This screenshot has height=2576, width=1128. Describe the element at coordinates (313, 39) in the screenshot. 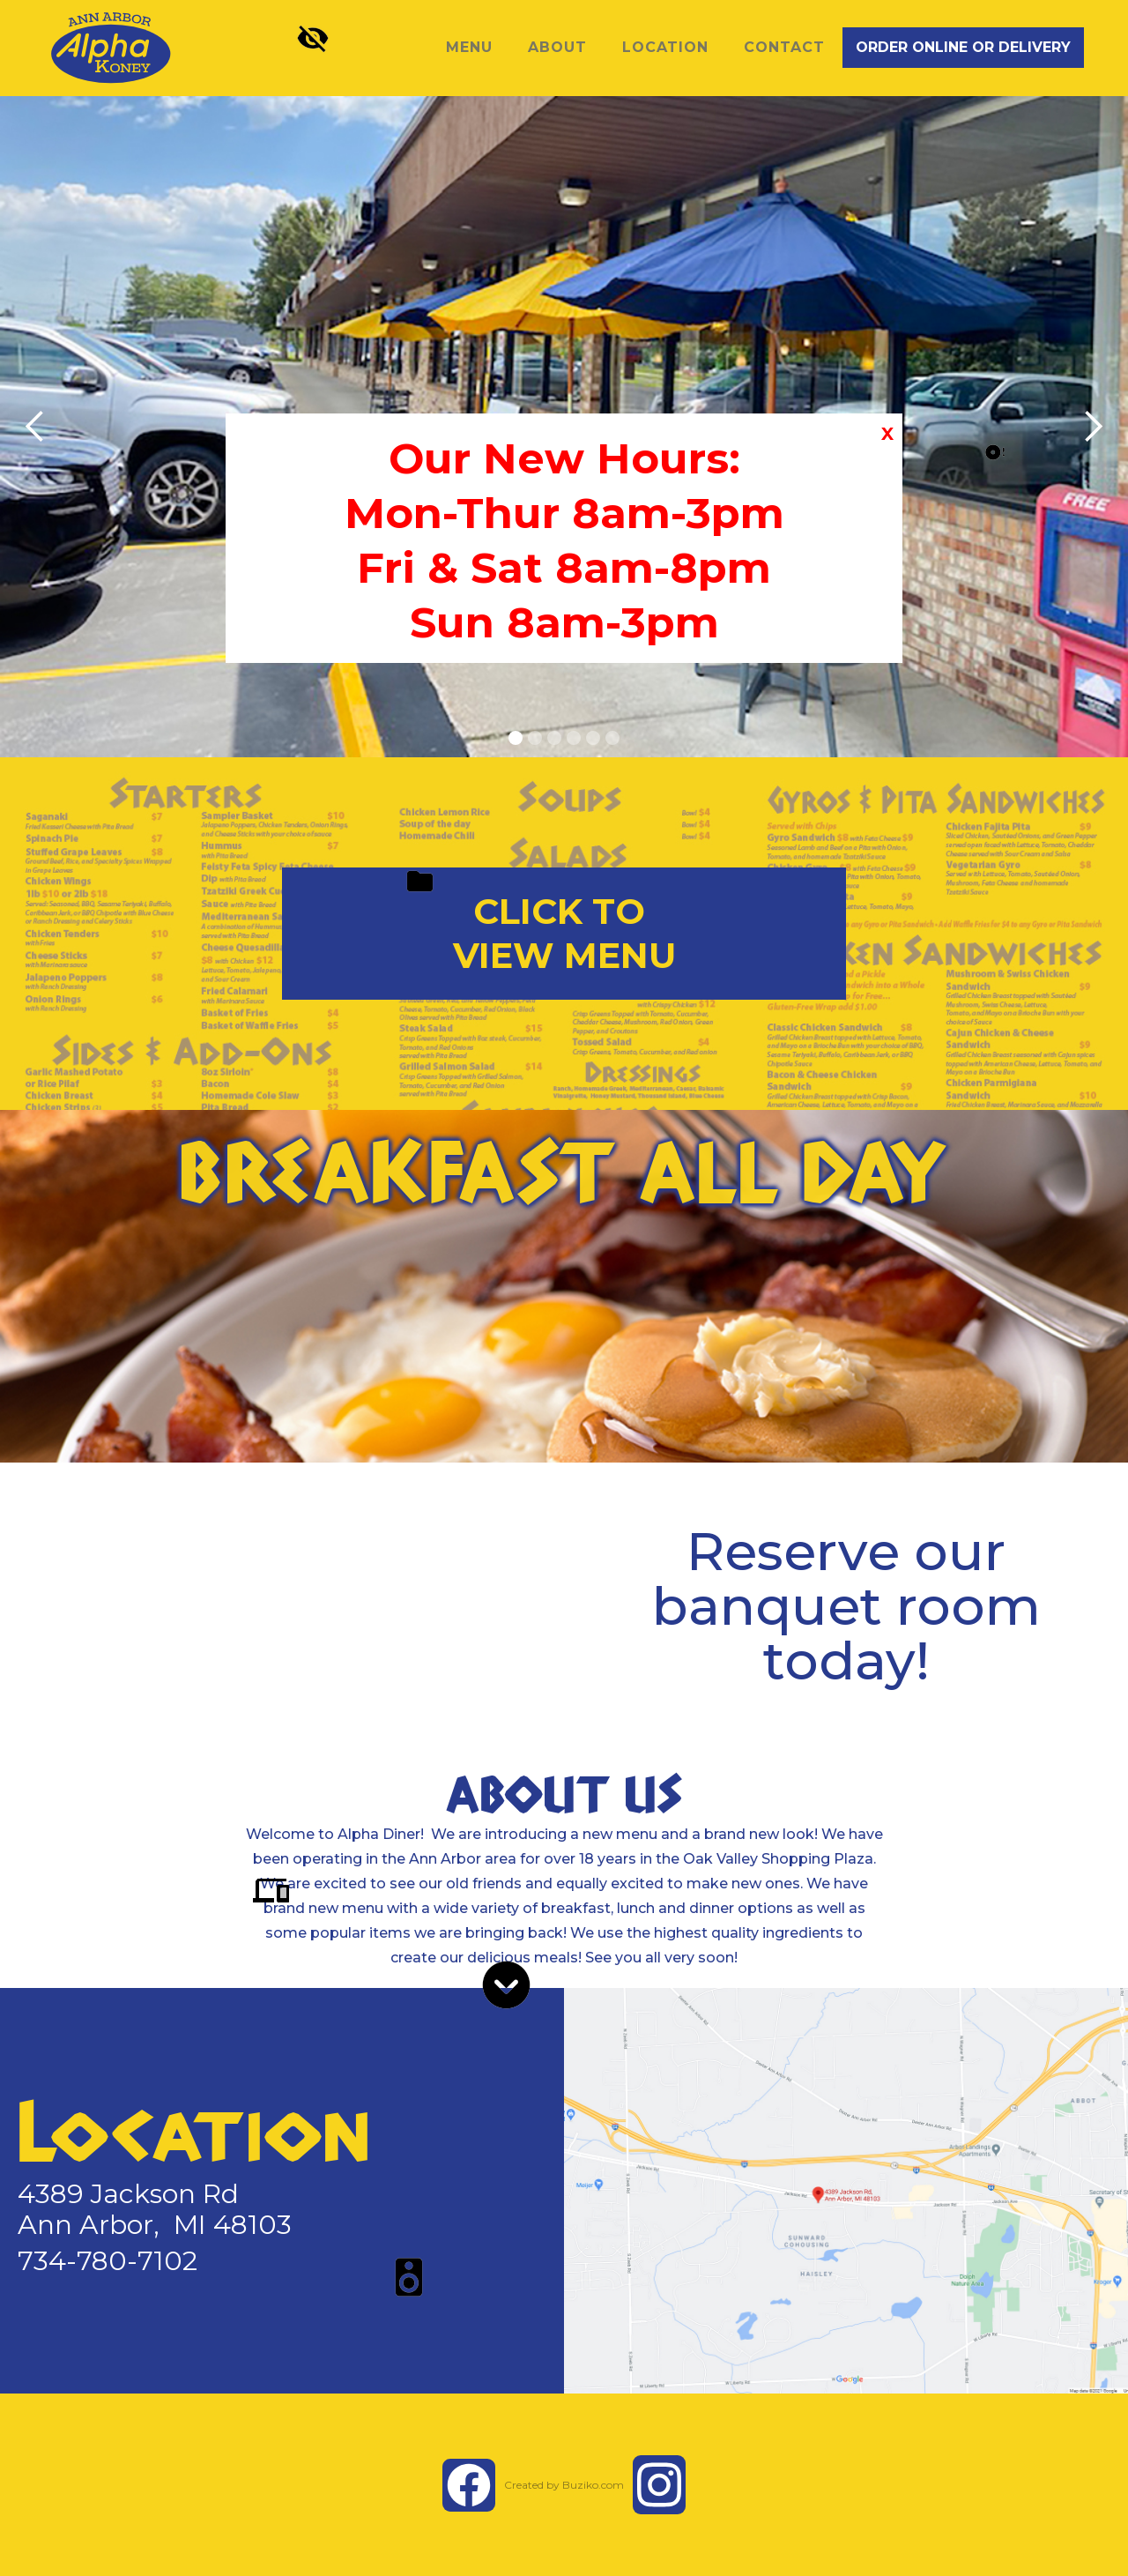

I see `hide password or sensitive content` at that location.